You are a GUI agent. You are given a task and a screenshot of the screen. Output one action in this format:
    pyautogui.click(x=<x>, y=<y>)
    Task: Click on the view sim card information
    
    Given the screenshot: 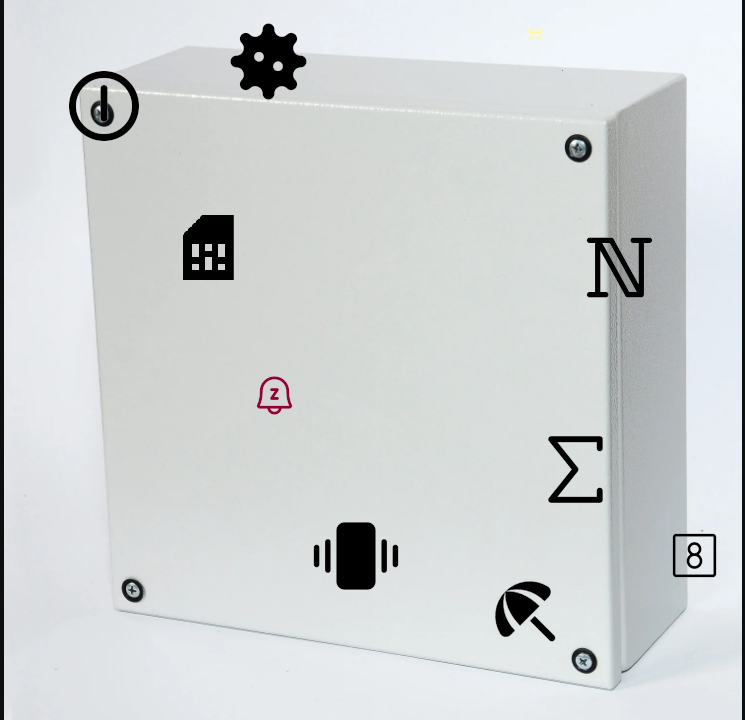 What is the action you would take?
    pyautogui.click(x=208, y=247)
    